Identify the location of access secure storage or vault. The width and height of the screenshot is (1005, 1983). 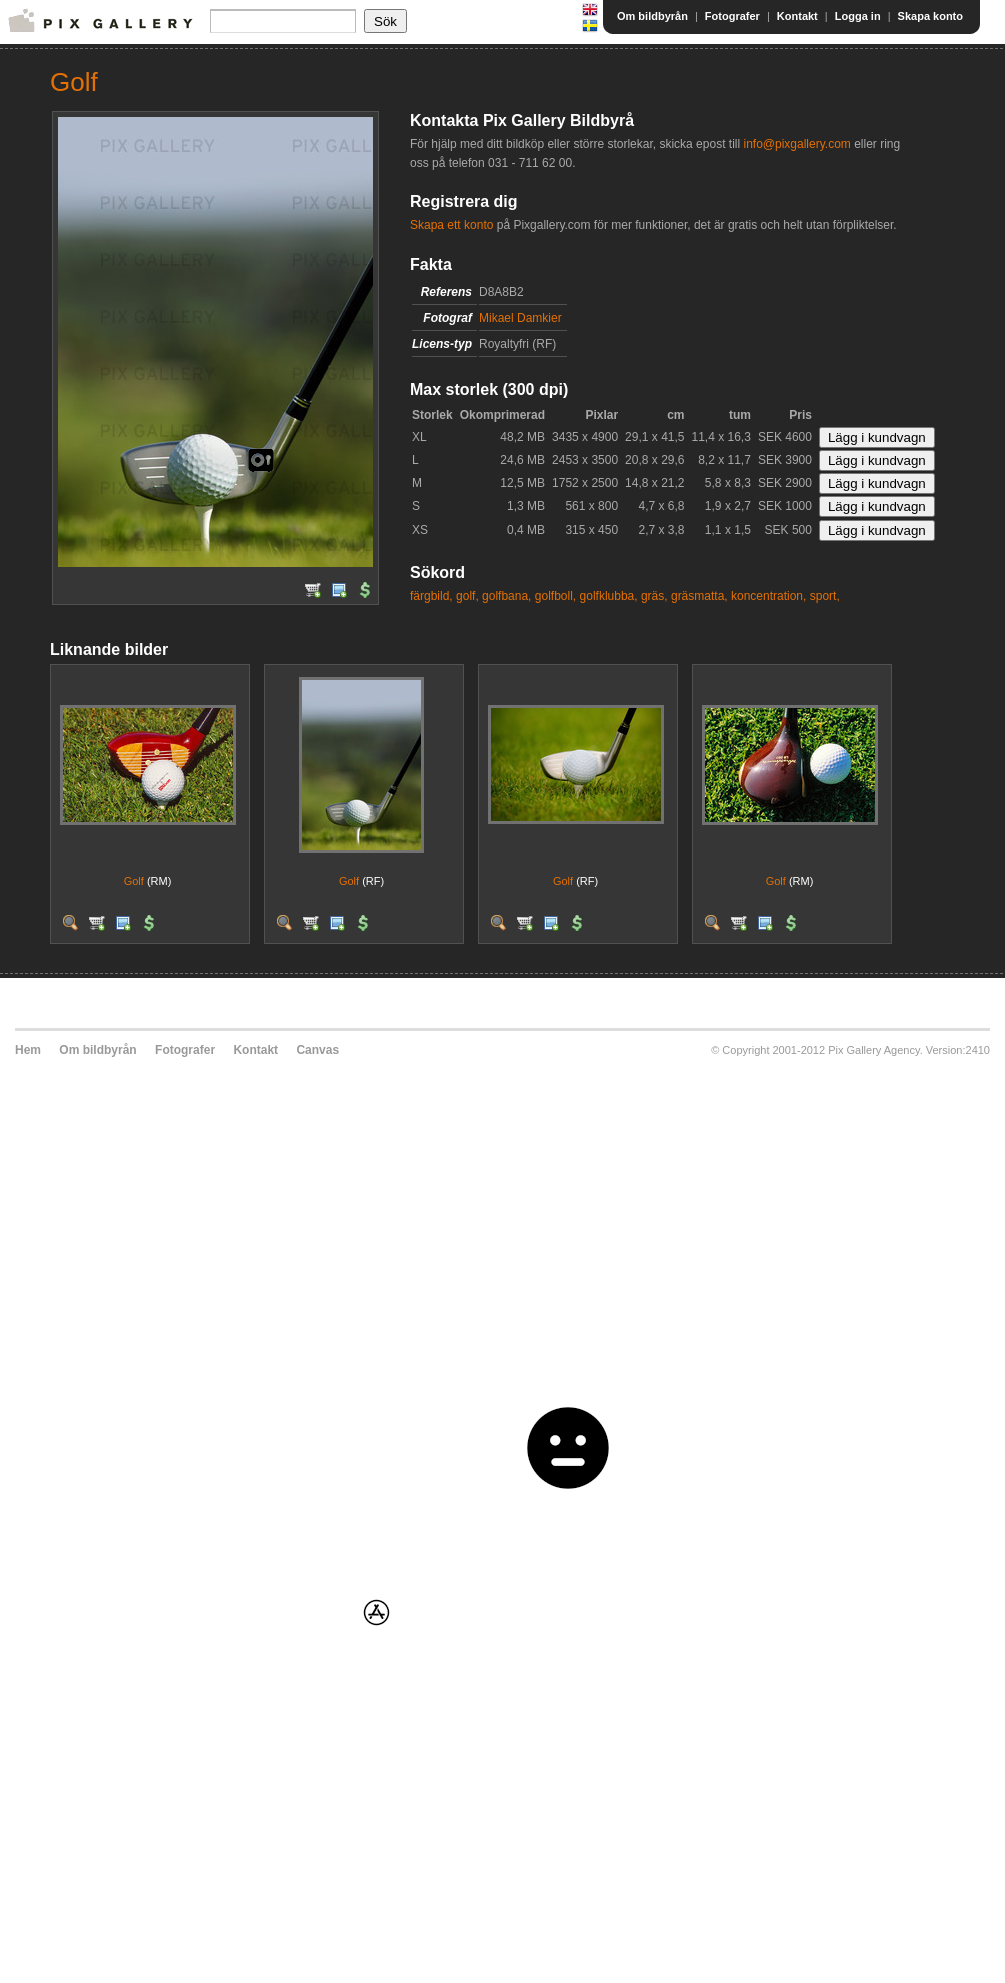
(261, 460).